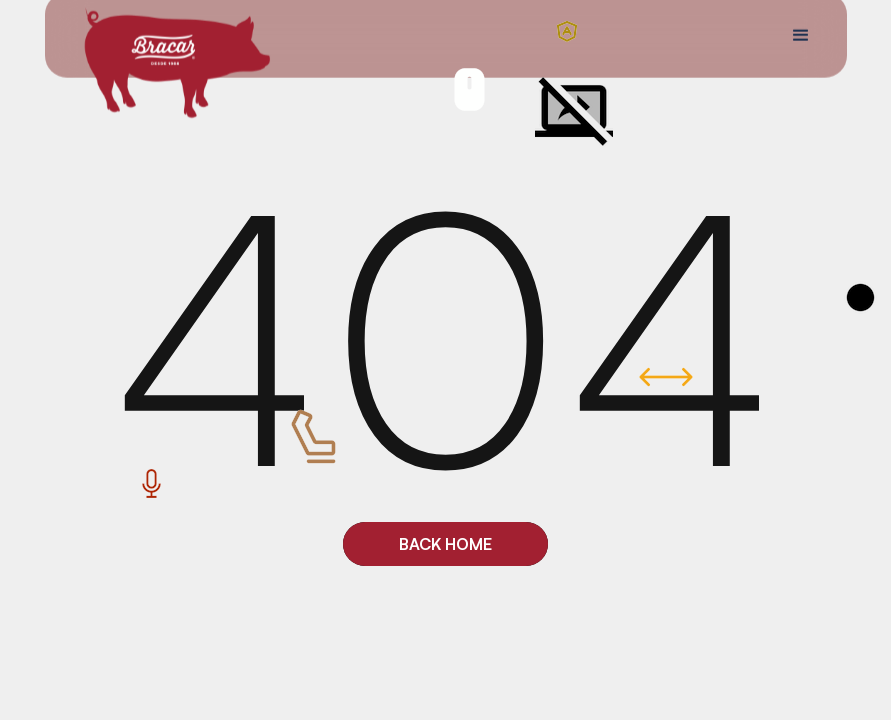  I want to click on adjust horizontal spacing or width, so click(666, 377).